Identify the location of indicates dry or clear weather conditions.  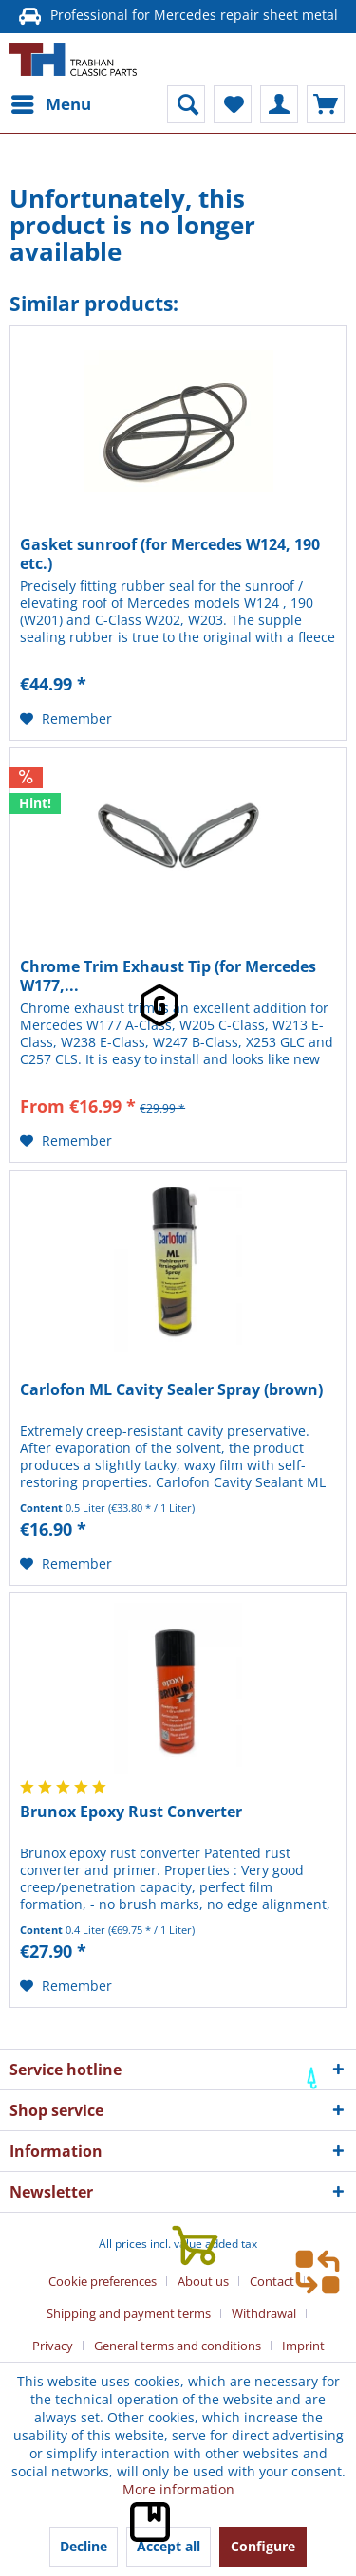
(311, 2078).